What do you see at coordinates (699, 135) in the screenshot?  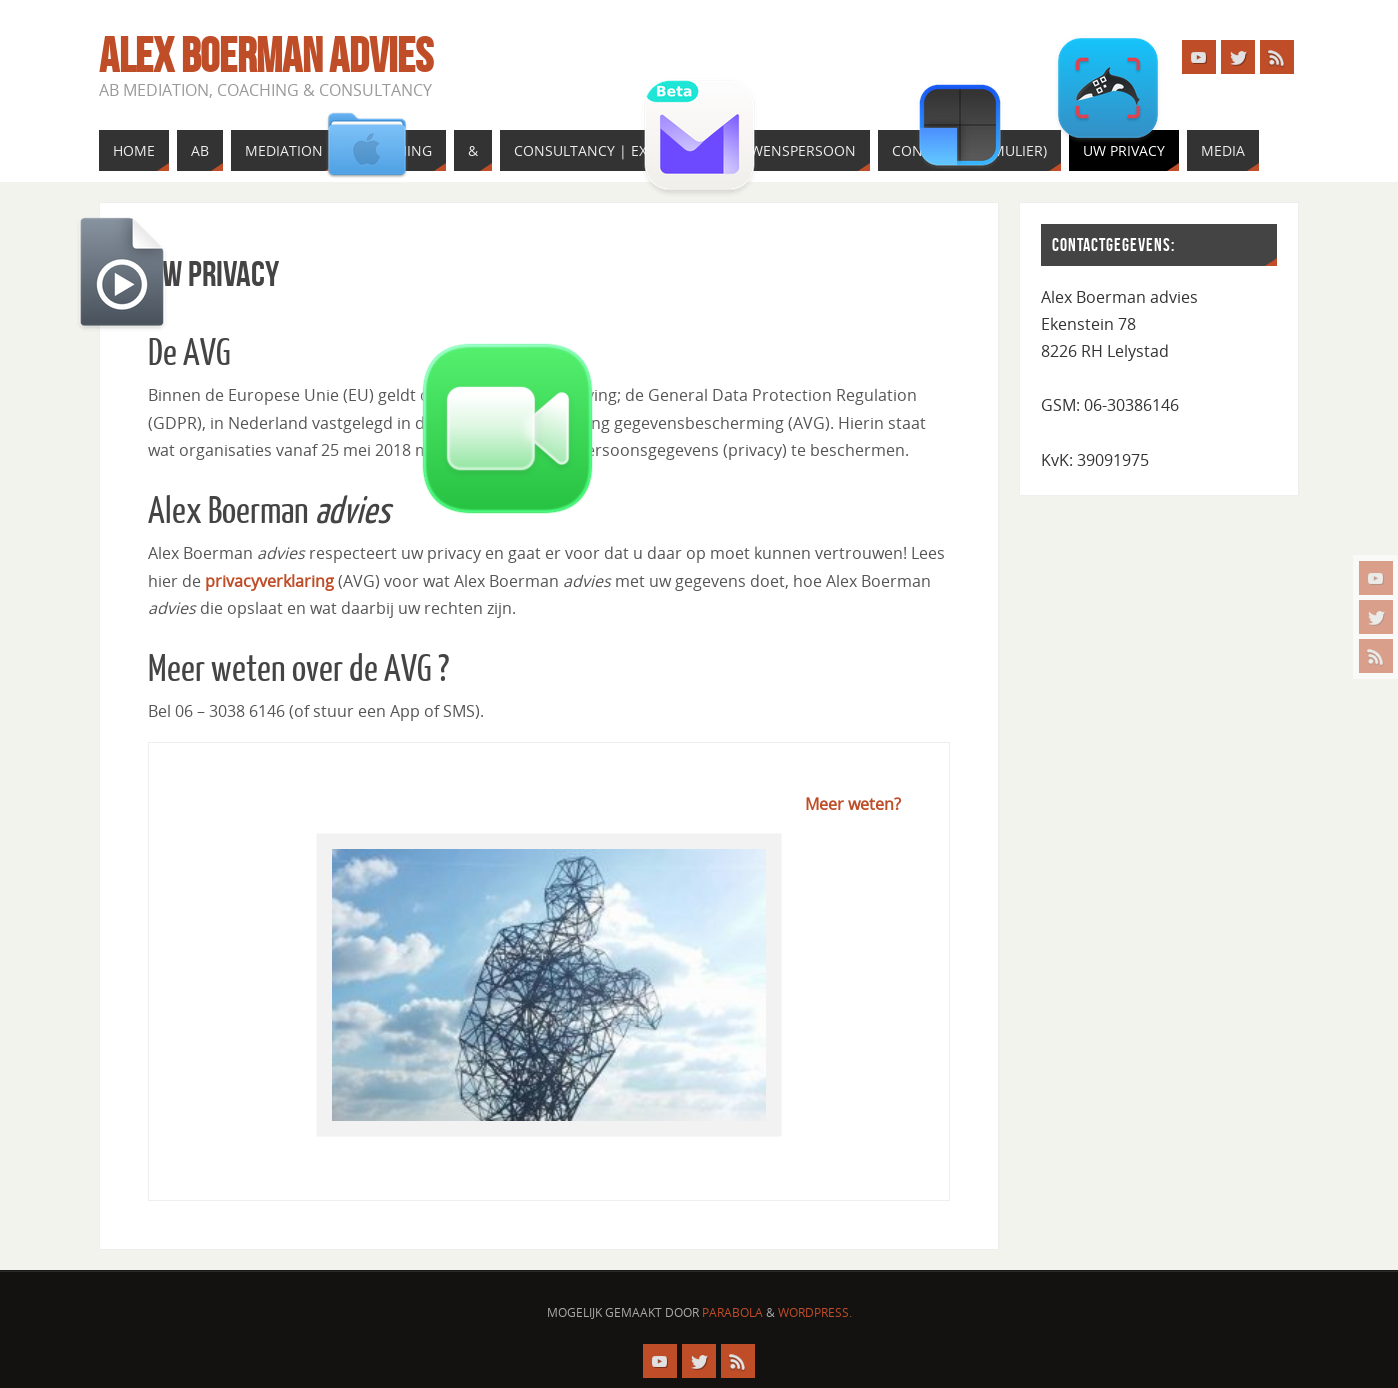 I see `open proton mail app` at bounding box center [699, 135].